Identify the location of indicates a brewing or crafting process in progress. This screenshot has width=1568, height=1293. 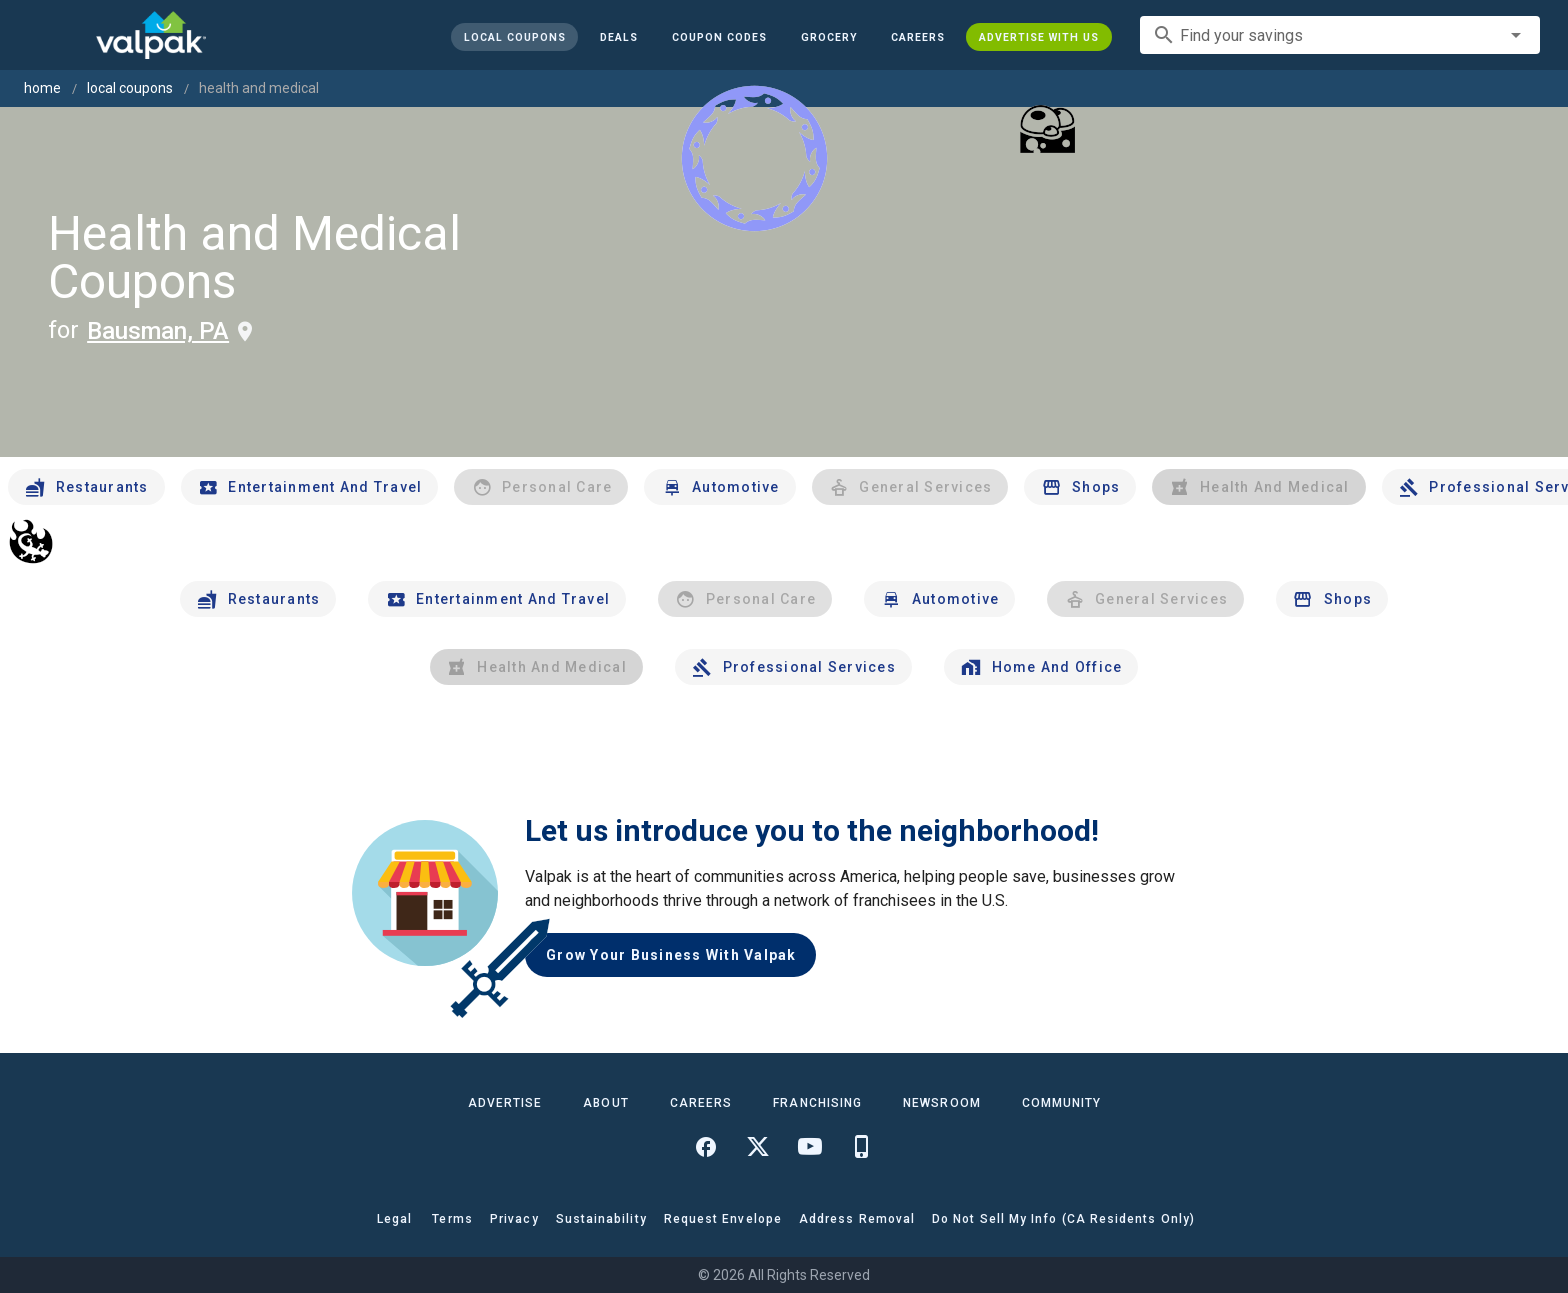
(1047, 125).